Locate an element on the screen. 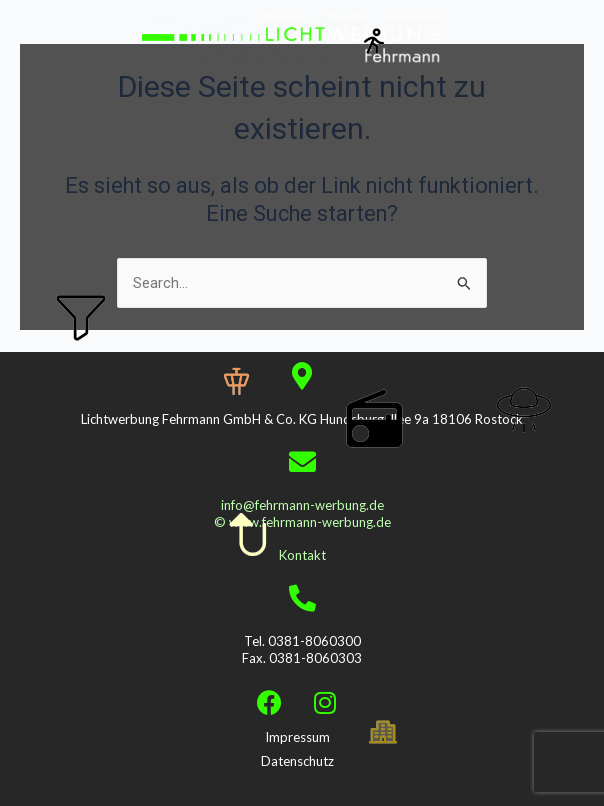  indicates walking directions or pedestrian mode is located at coordinates (374, 41).